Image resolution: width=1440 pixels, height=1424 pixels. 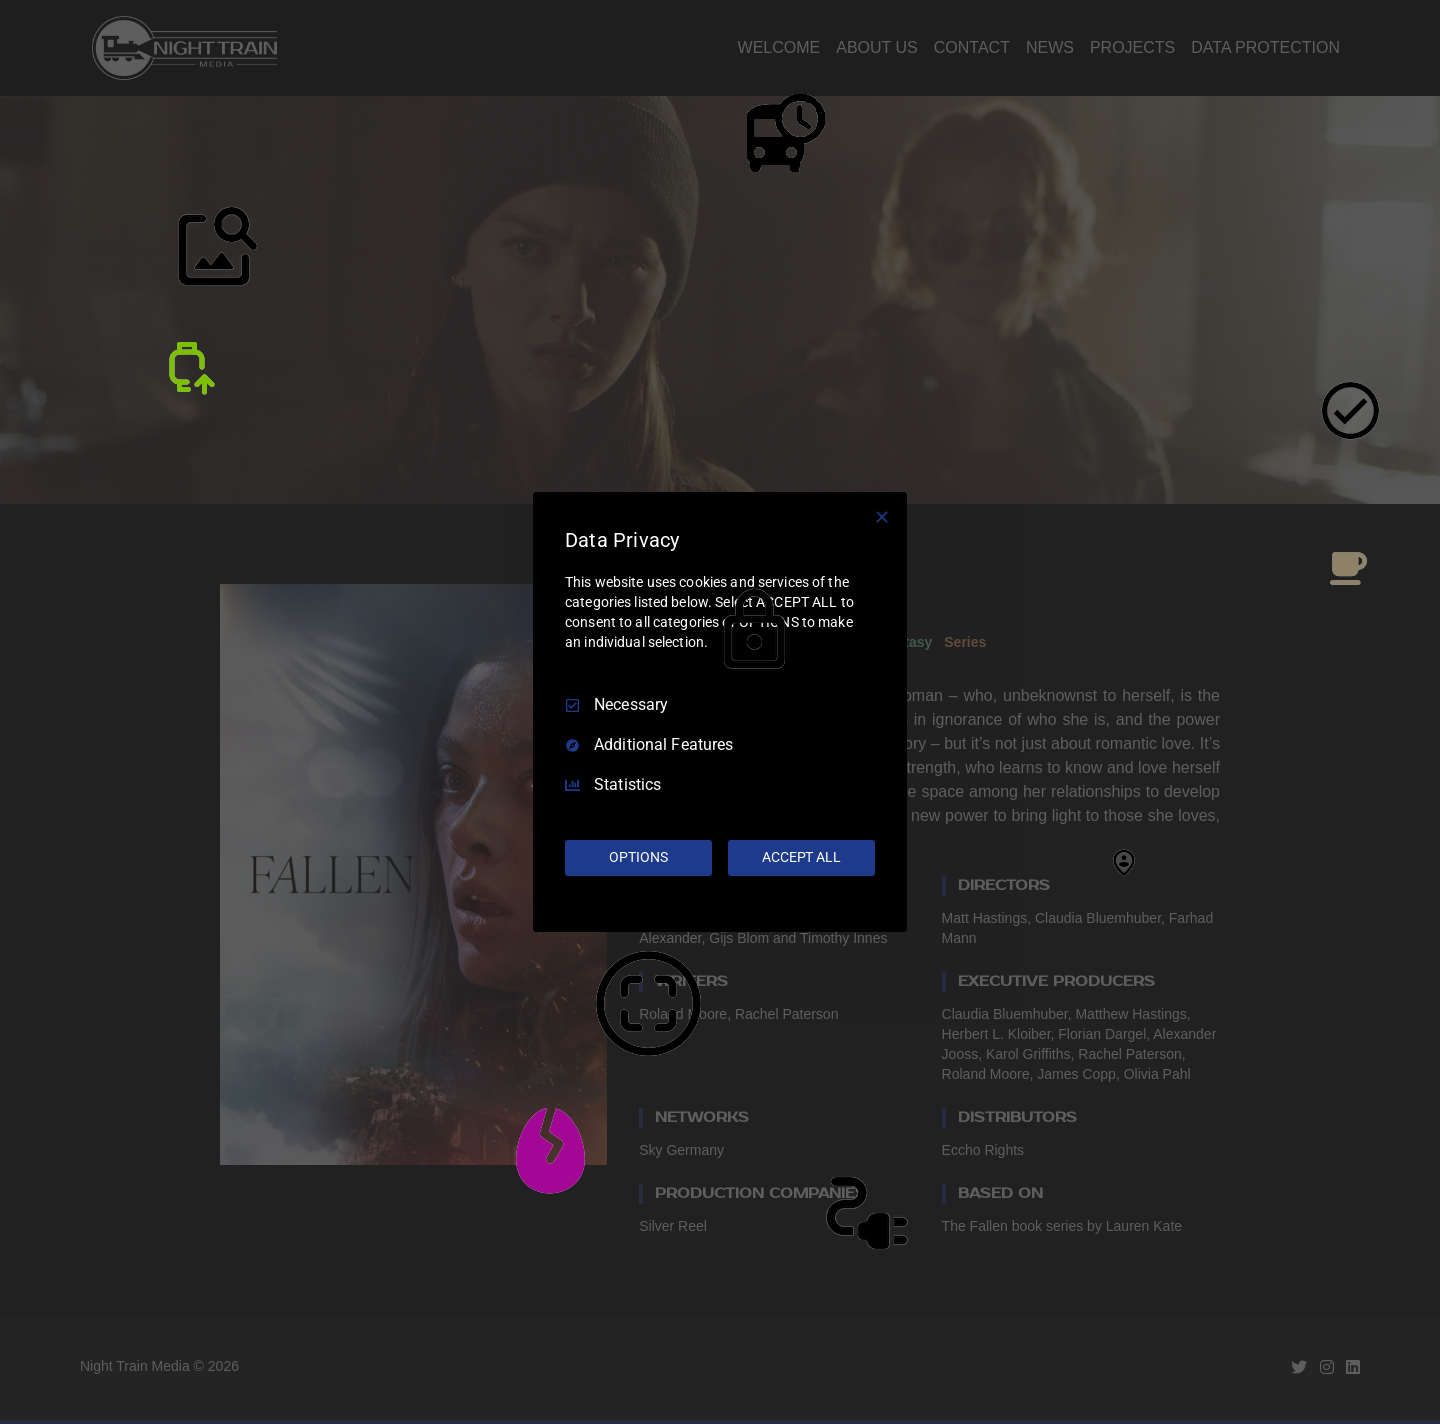 What do you see at coordinates (1347, 567) in the screenshot?
I see `take a coffee break or pause work` at bounding box center [1347, 567].